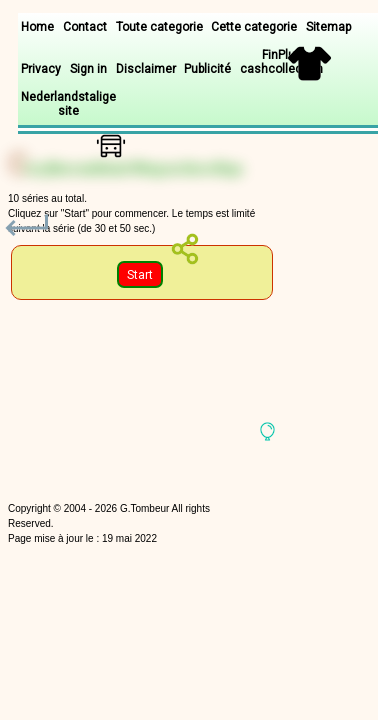  I want to click on browse clothing or apparel items, so click(309, 62).